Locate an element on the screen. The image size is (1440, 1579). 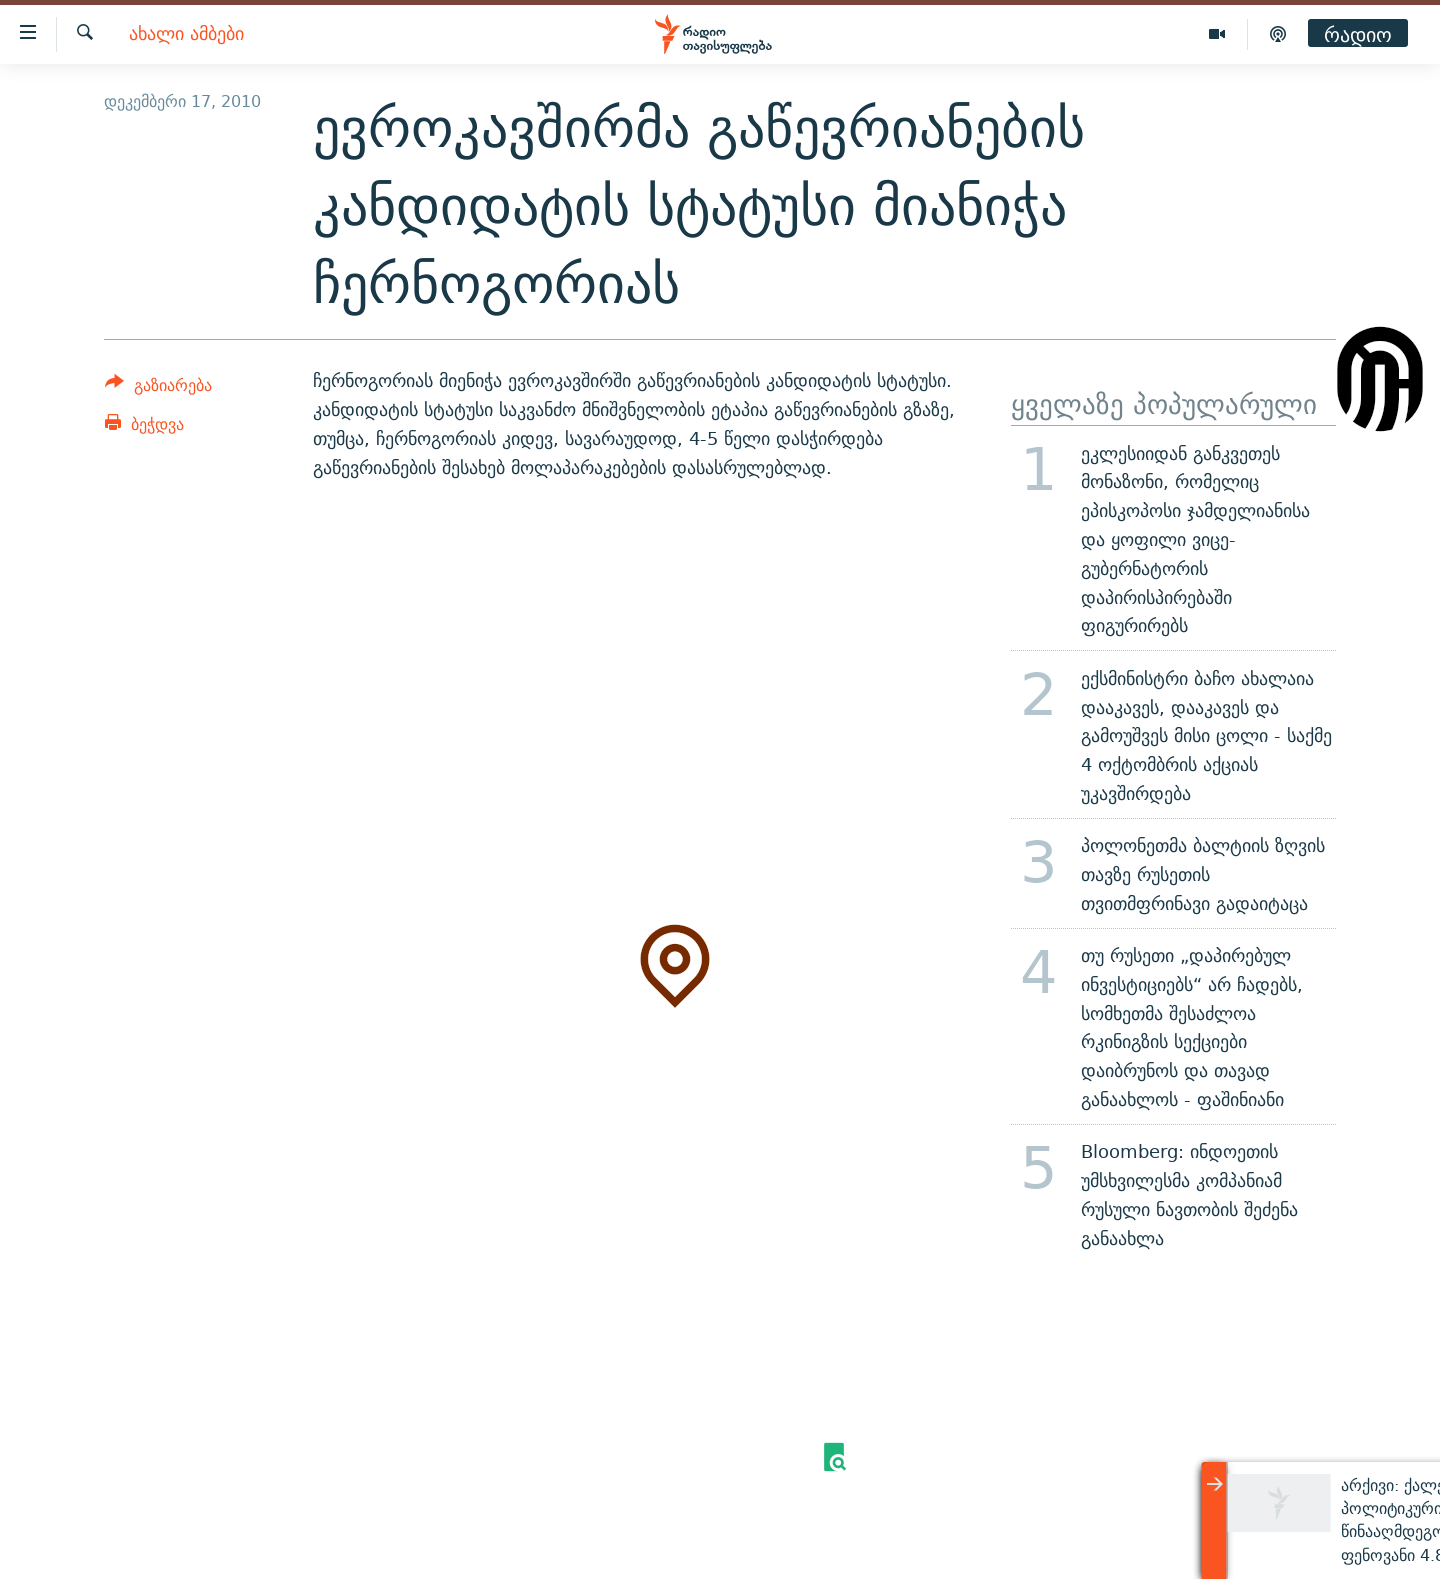
find my phone feature is located at coordinates (834, 1457).